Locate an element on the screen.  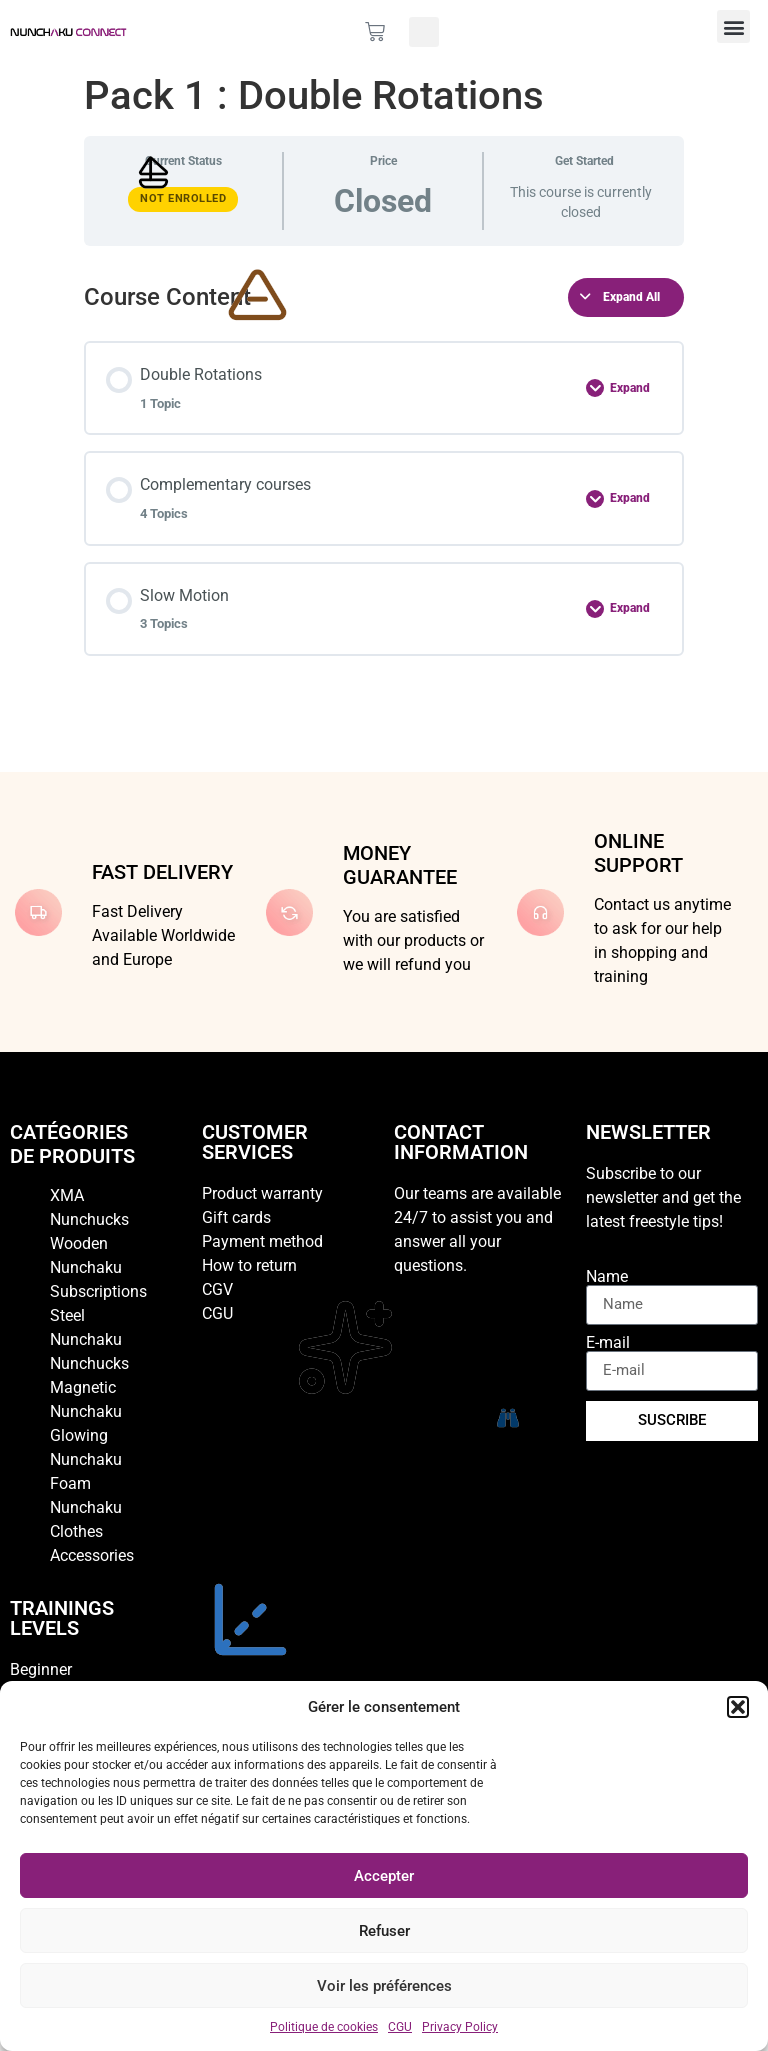
reduce warning level or priority is located at coordinates (257, 296).